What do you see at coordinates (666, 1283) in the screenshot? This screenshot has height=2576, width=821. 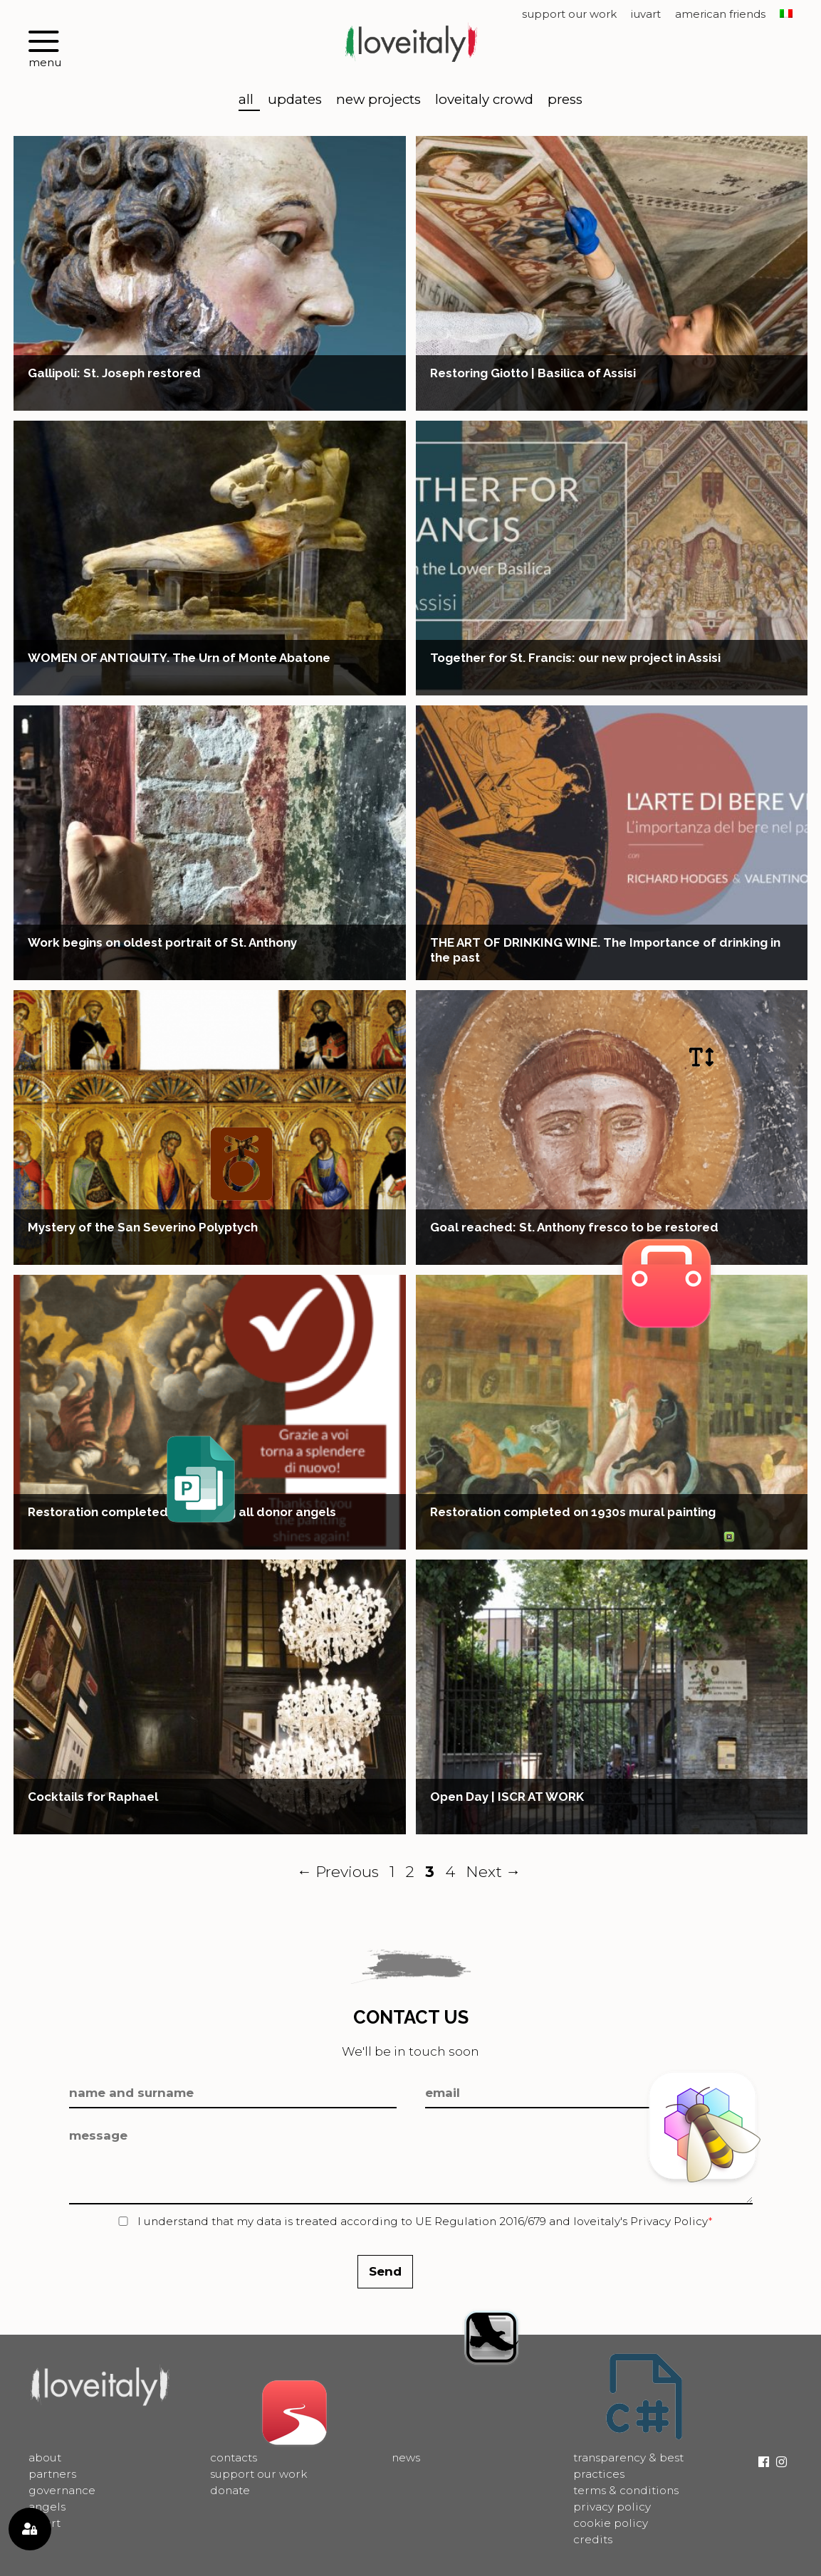 I see `access system utilities and tools` at bounding box center [666, 1283].